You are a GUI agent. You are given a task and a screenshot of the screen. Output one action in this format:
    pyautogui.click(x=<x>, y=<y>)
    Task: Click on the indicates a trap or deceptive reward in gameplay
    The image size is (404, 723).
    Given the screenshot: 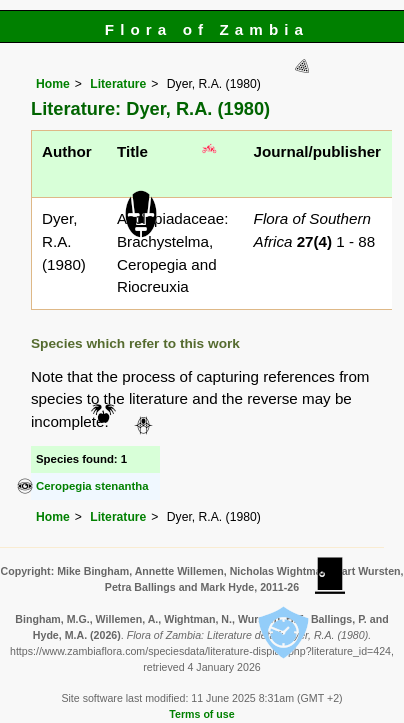 What is the action you would take?
    pyautogui.click(x=103, y=412)
    